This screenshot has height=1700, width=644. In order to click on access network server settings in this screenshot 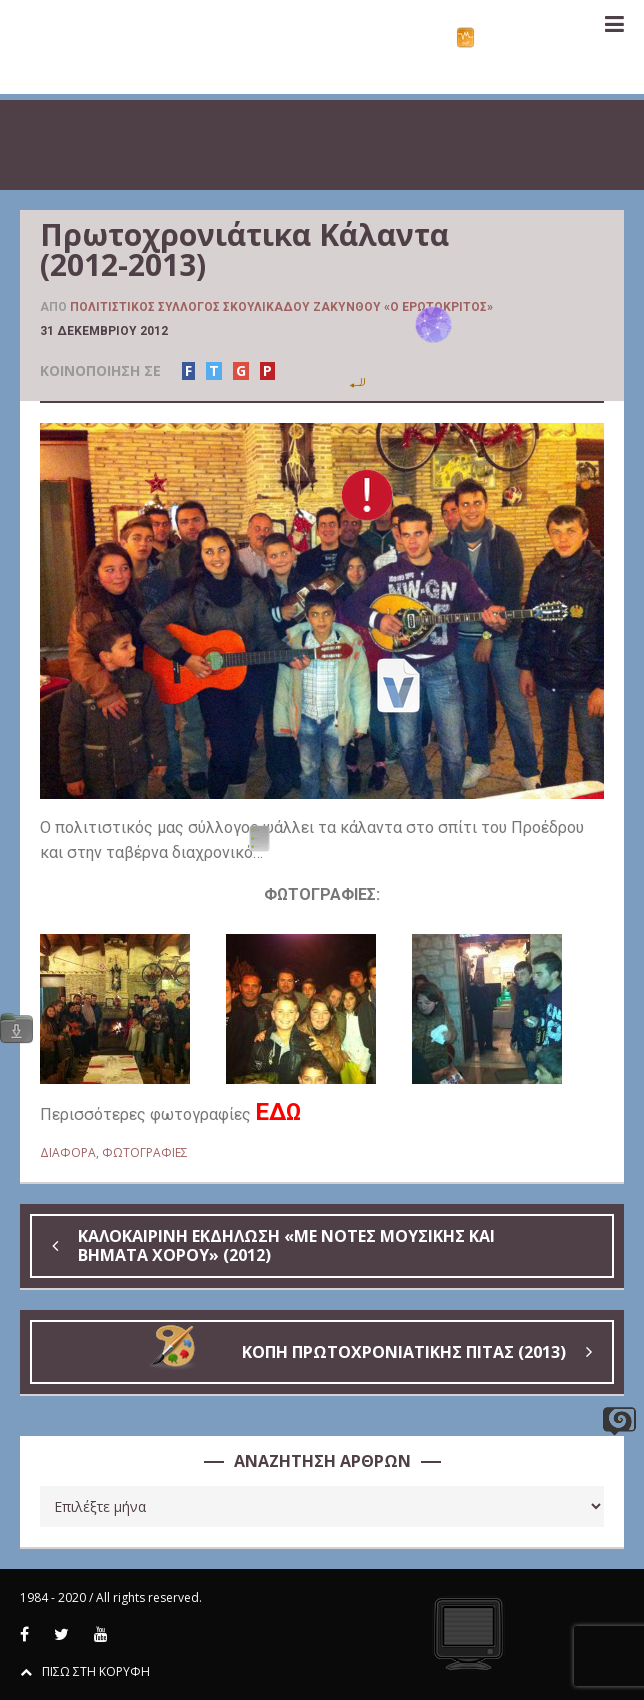, I will do `click(259, 838)`.